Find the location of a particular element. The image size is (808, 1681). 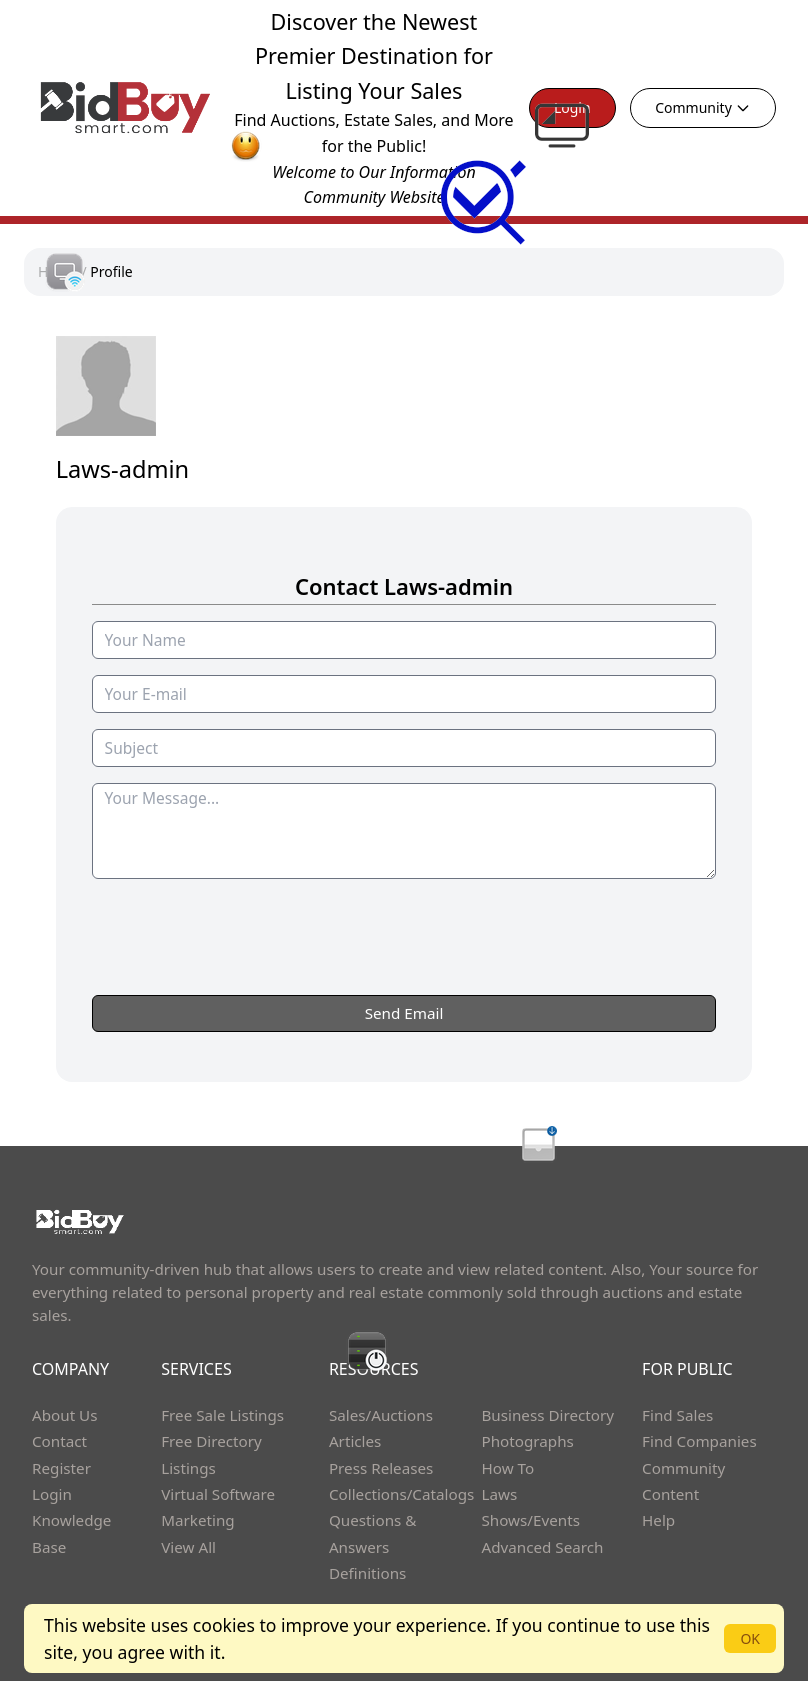

open system configuration or setup assistant is located at coordinates (483, 202).